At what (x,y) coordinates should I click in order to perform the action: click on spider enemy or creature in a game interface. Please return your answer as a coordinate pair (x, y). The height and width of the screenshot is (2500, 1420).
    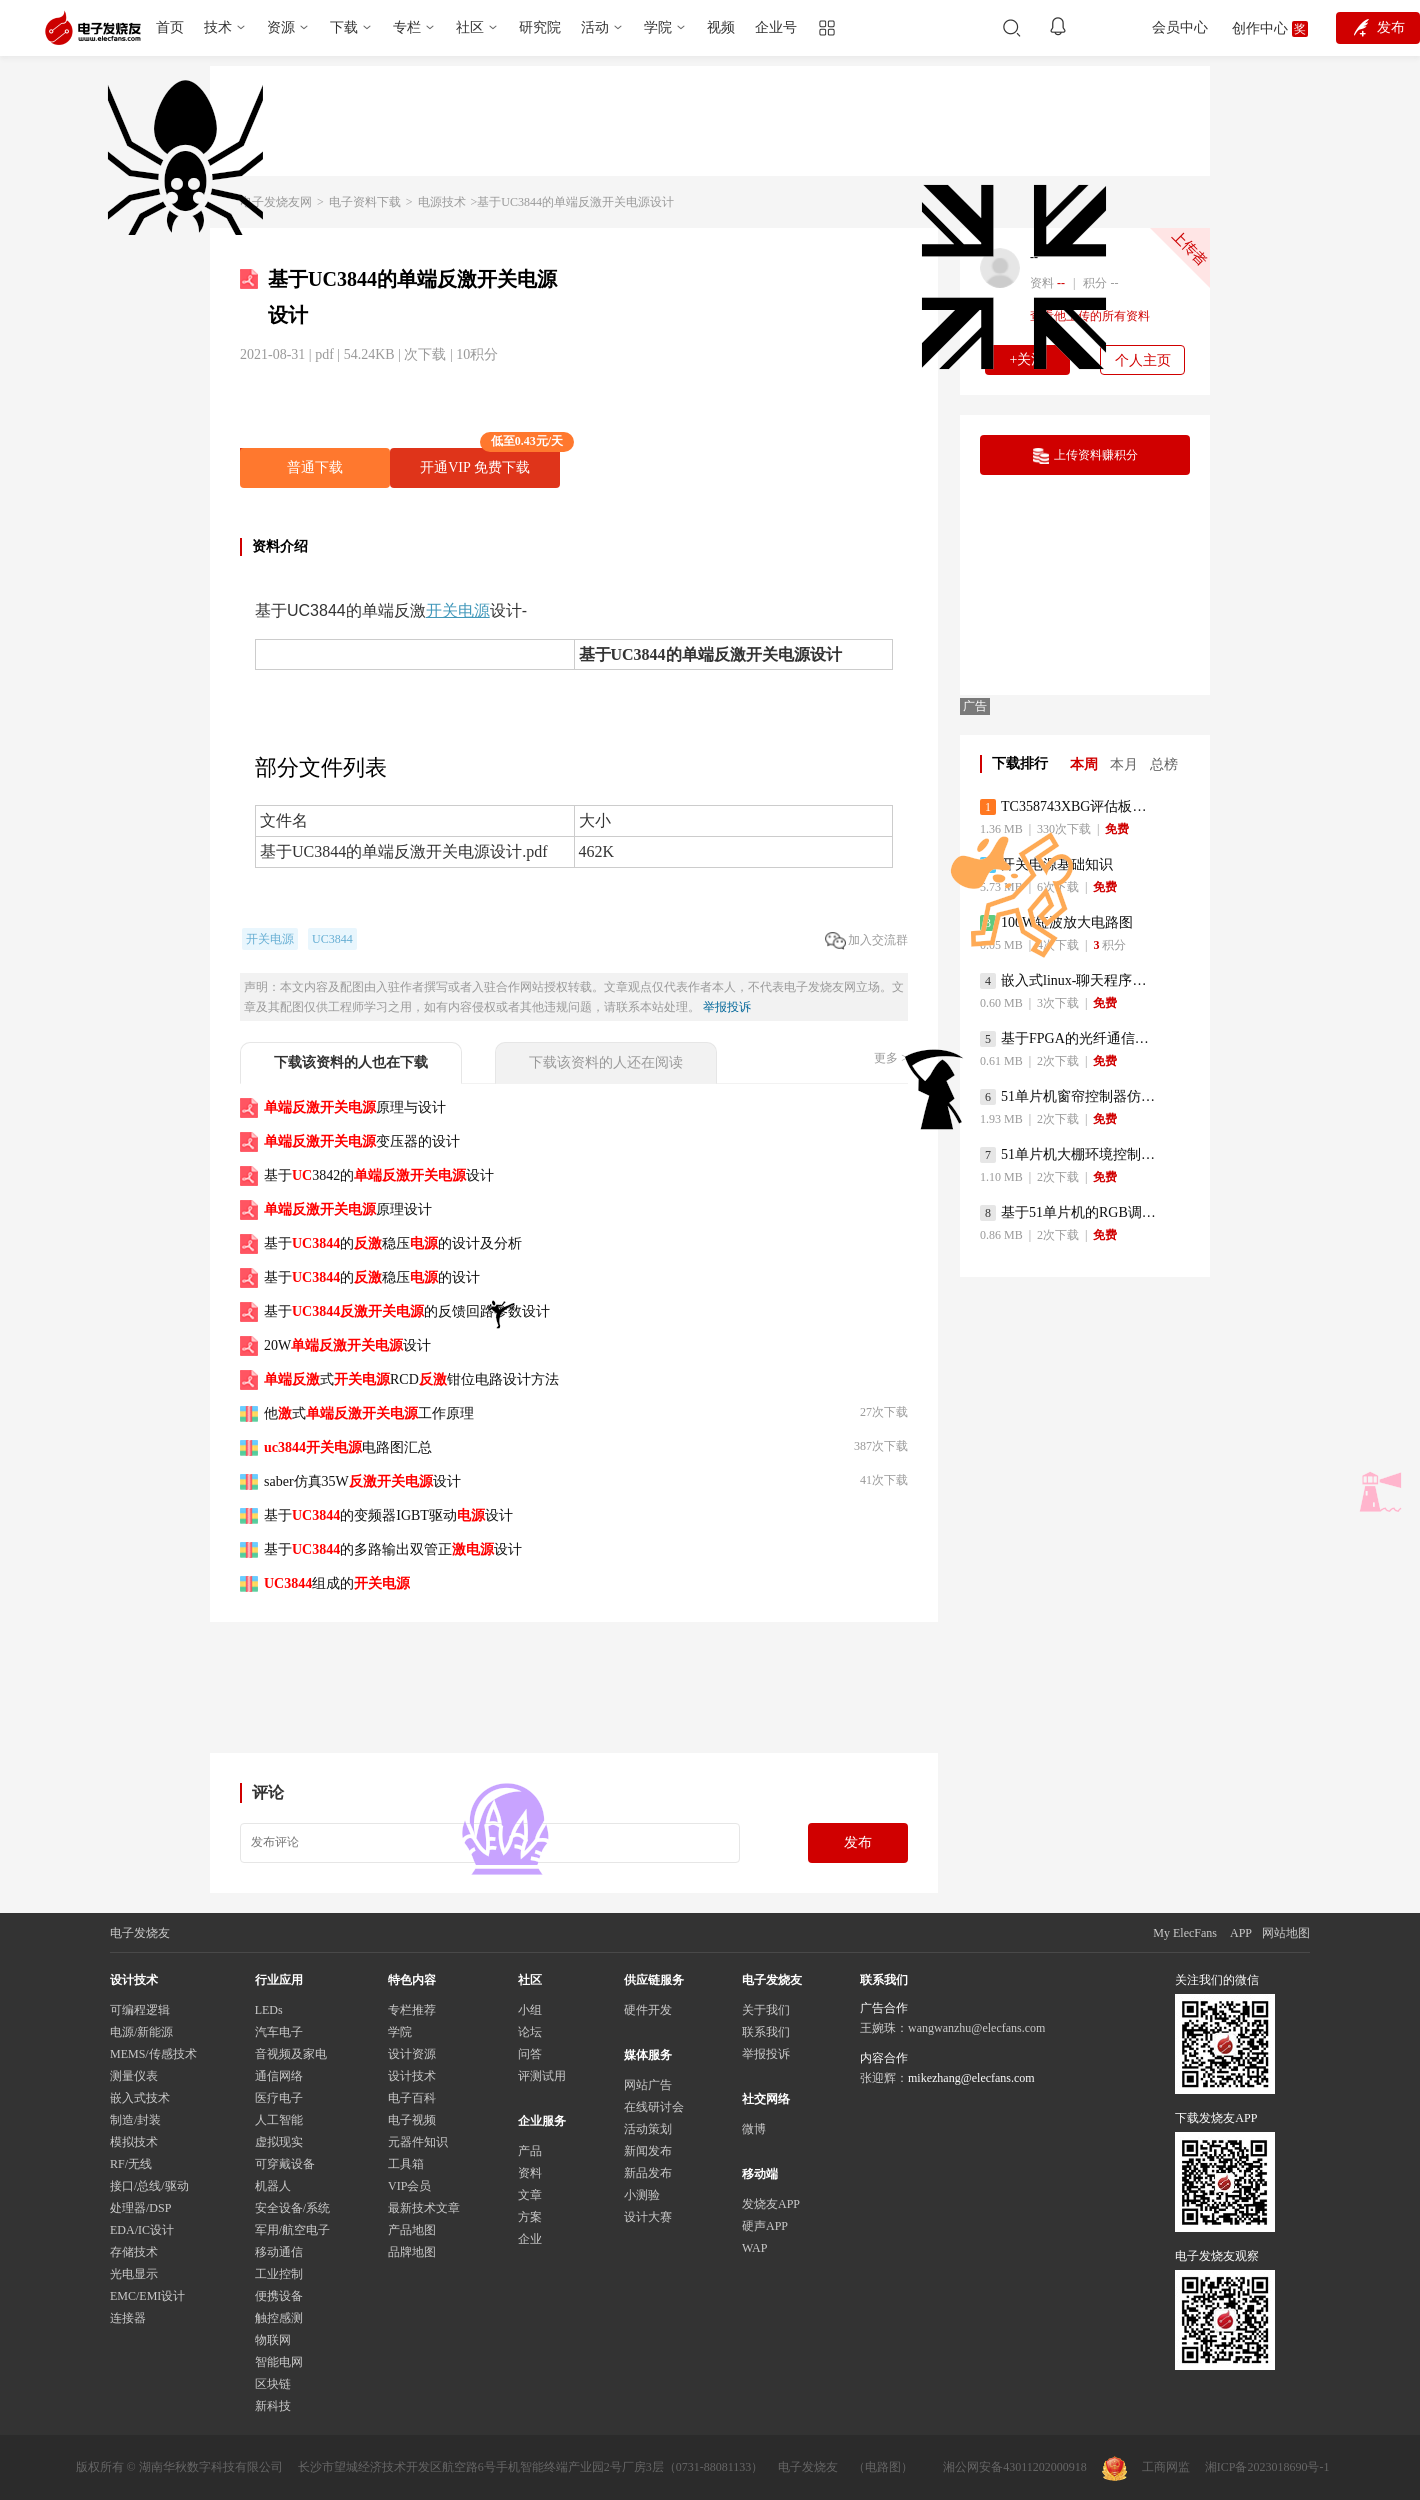
    Looking at the image, I should click on (185, 157).